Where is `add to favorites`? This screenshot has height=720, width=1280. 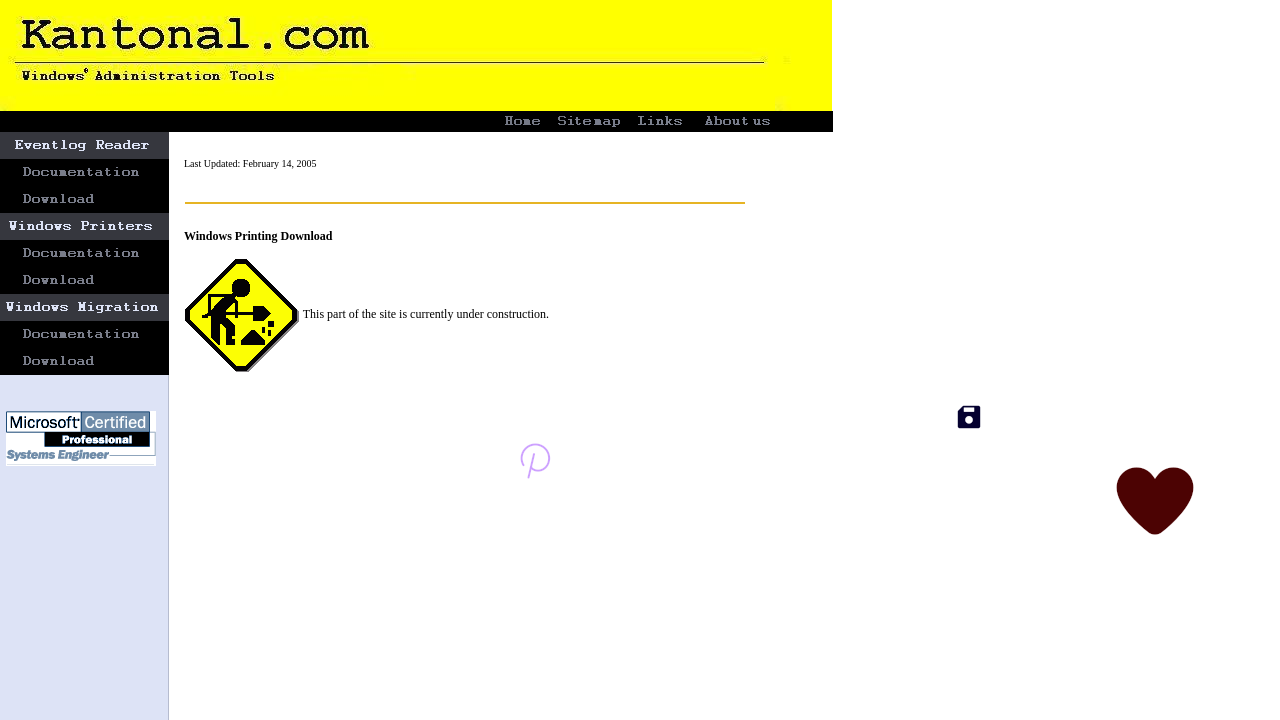 add to favorites is located at coordinates (1155, 501).